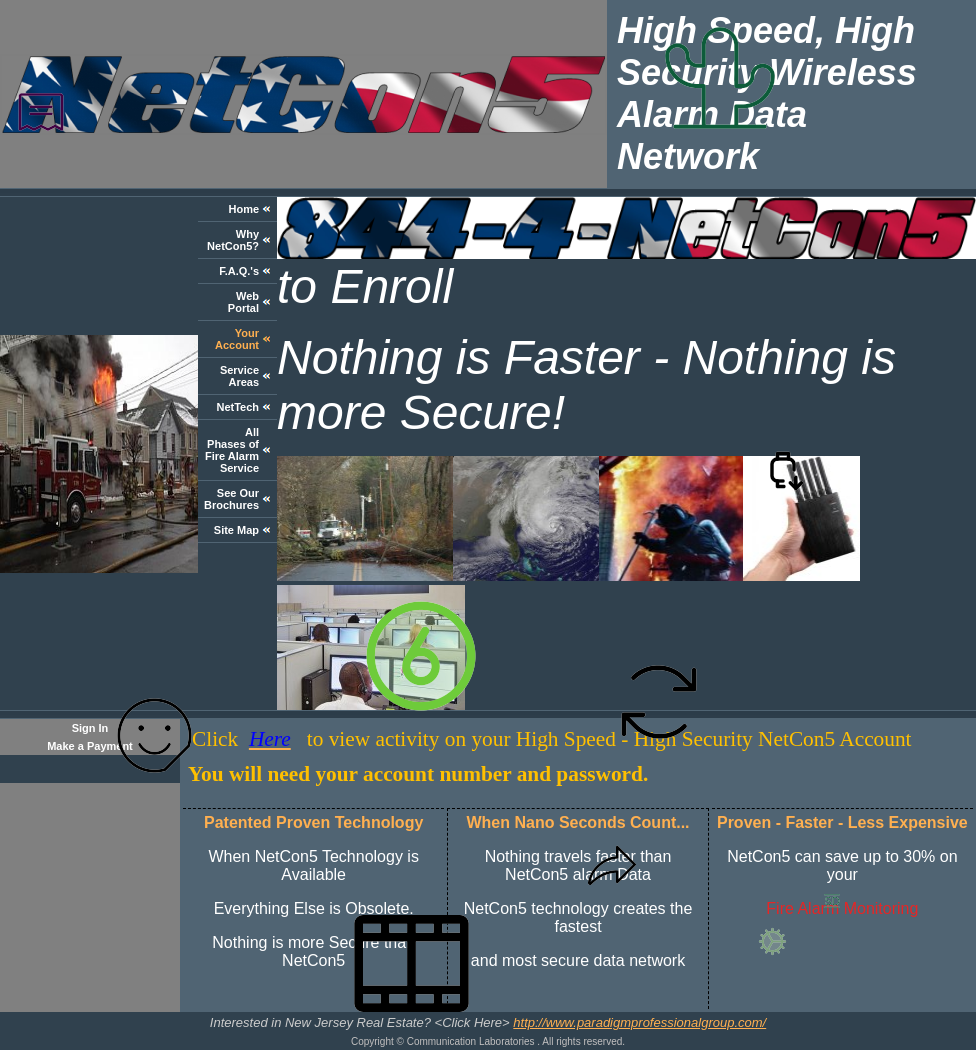 This screenshot has height=1050, width=976. Describe the element at coordinates (41, 112) in the screenshot. I see `view purchase receipt or transaction history` at that location.